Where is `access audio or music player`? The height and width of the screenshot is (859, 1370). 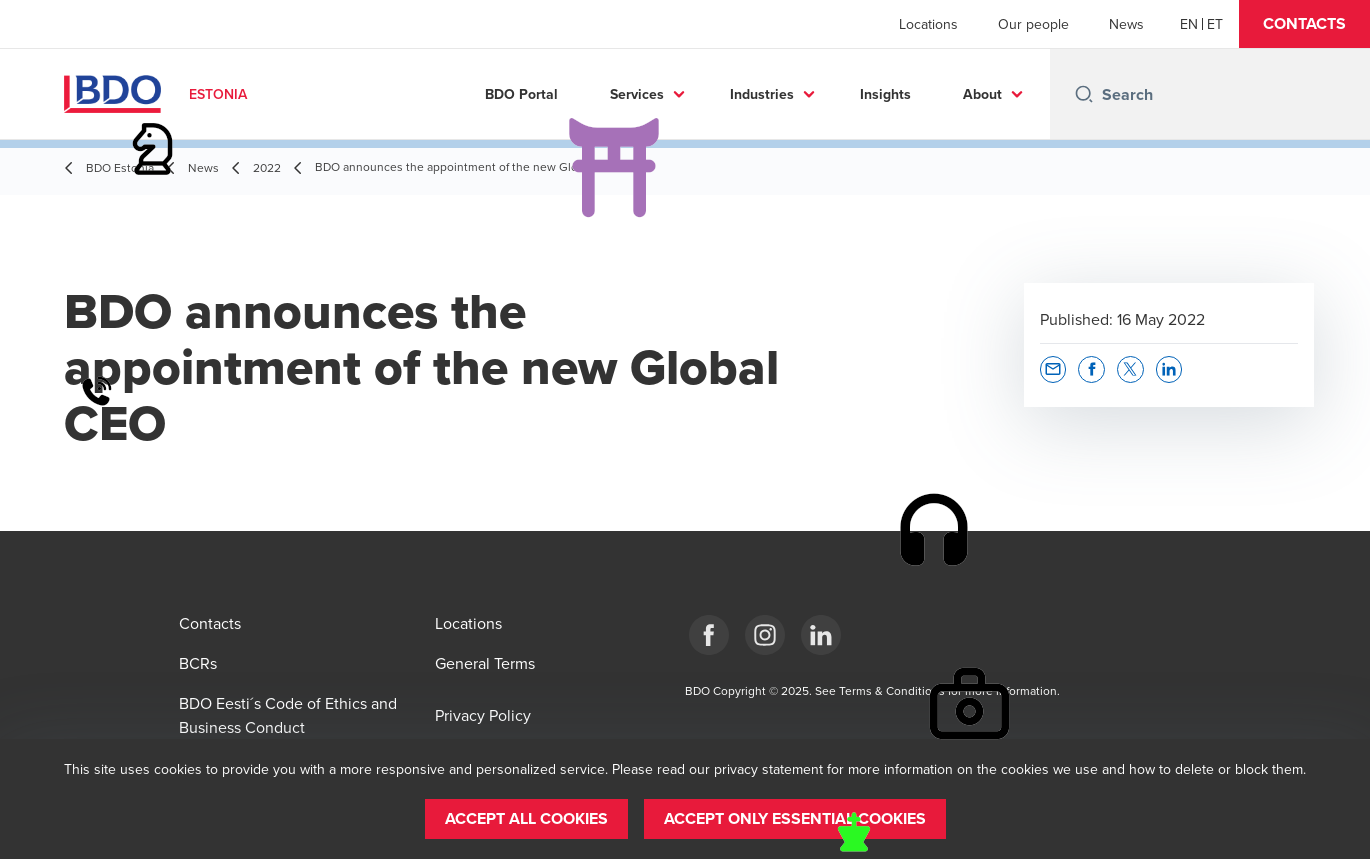
access audio or music player is located at coordinates (934, 532).